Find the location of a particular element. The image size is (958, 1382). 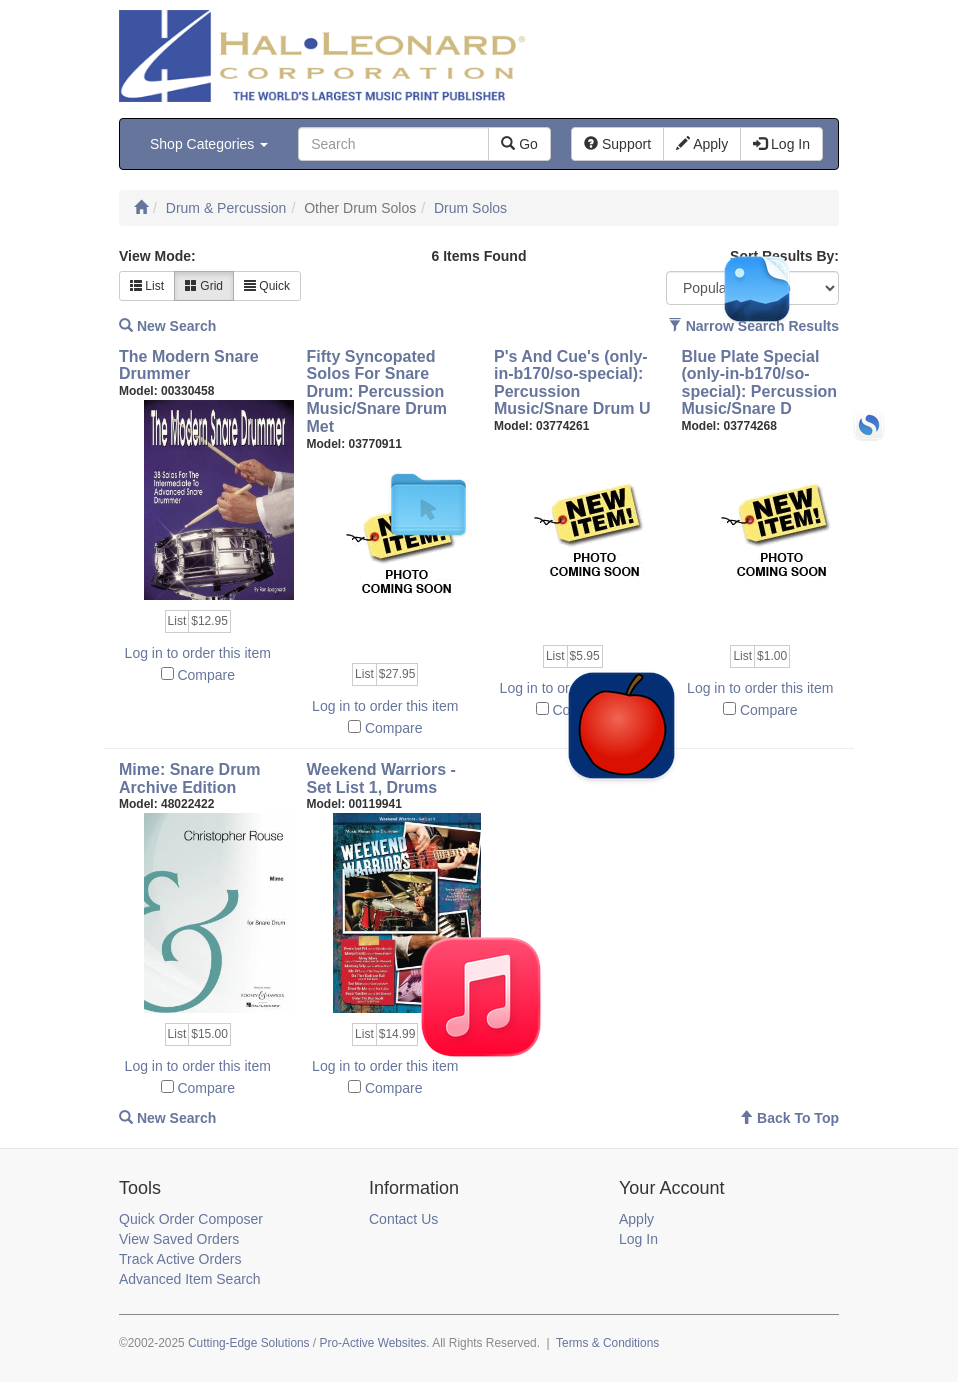

open wallpaper settings is located at coordinates (757, 289).